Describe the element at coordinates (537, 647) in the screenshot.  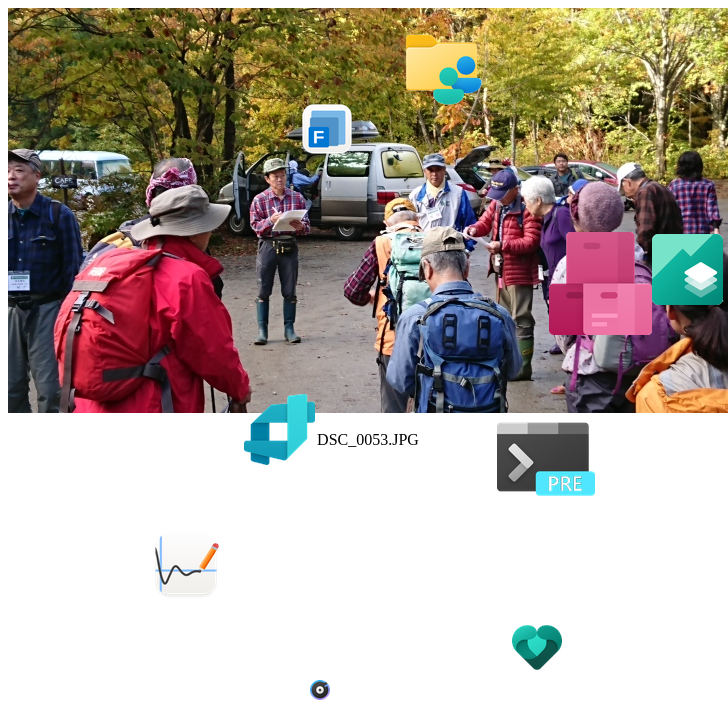
I see `open the microsoft family safety app` at that location.